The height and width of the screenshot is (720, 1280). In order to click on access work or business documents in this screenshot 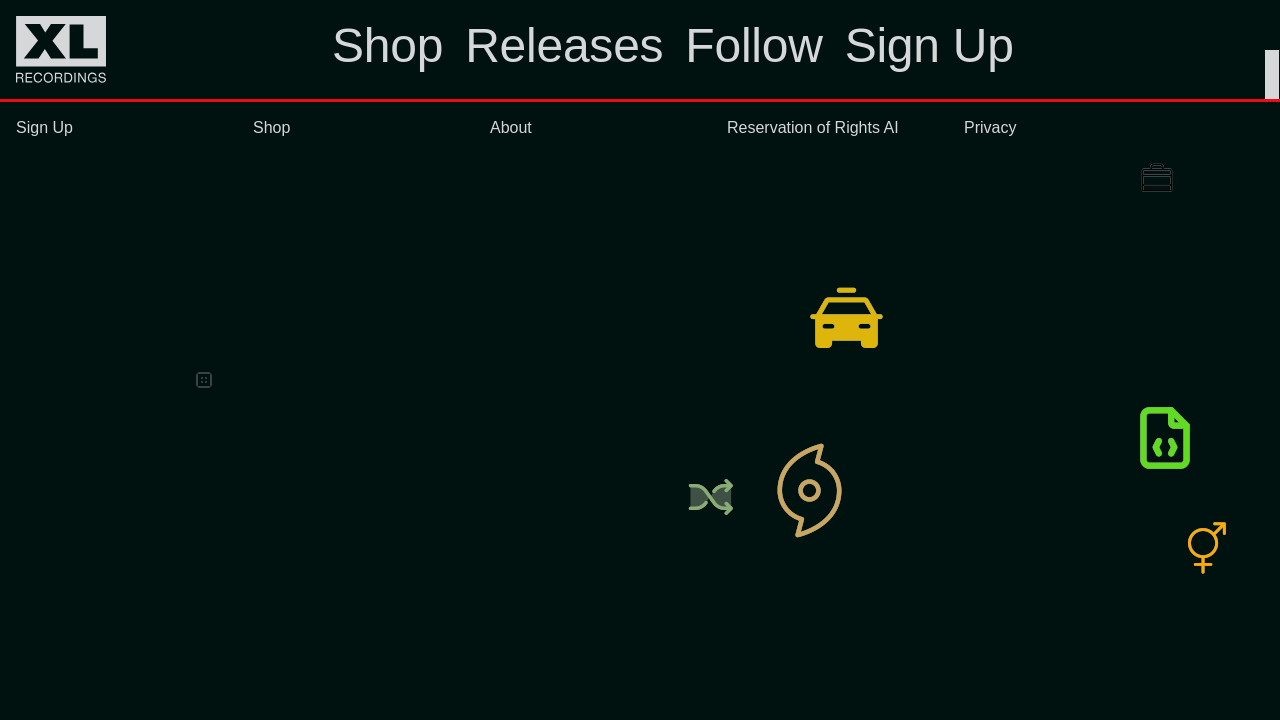, I will do `click(1157, 179)`.